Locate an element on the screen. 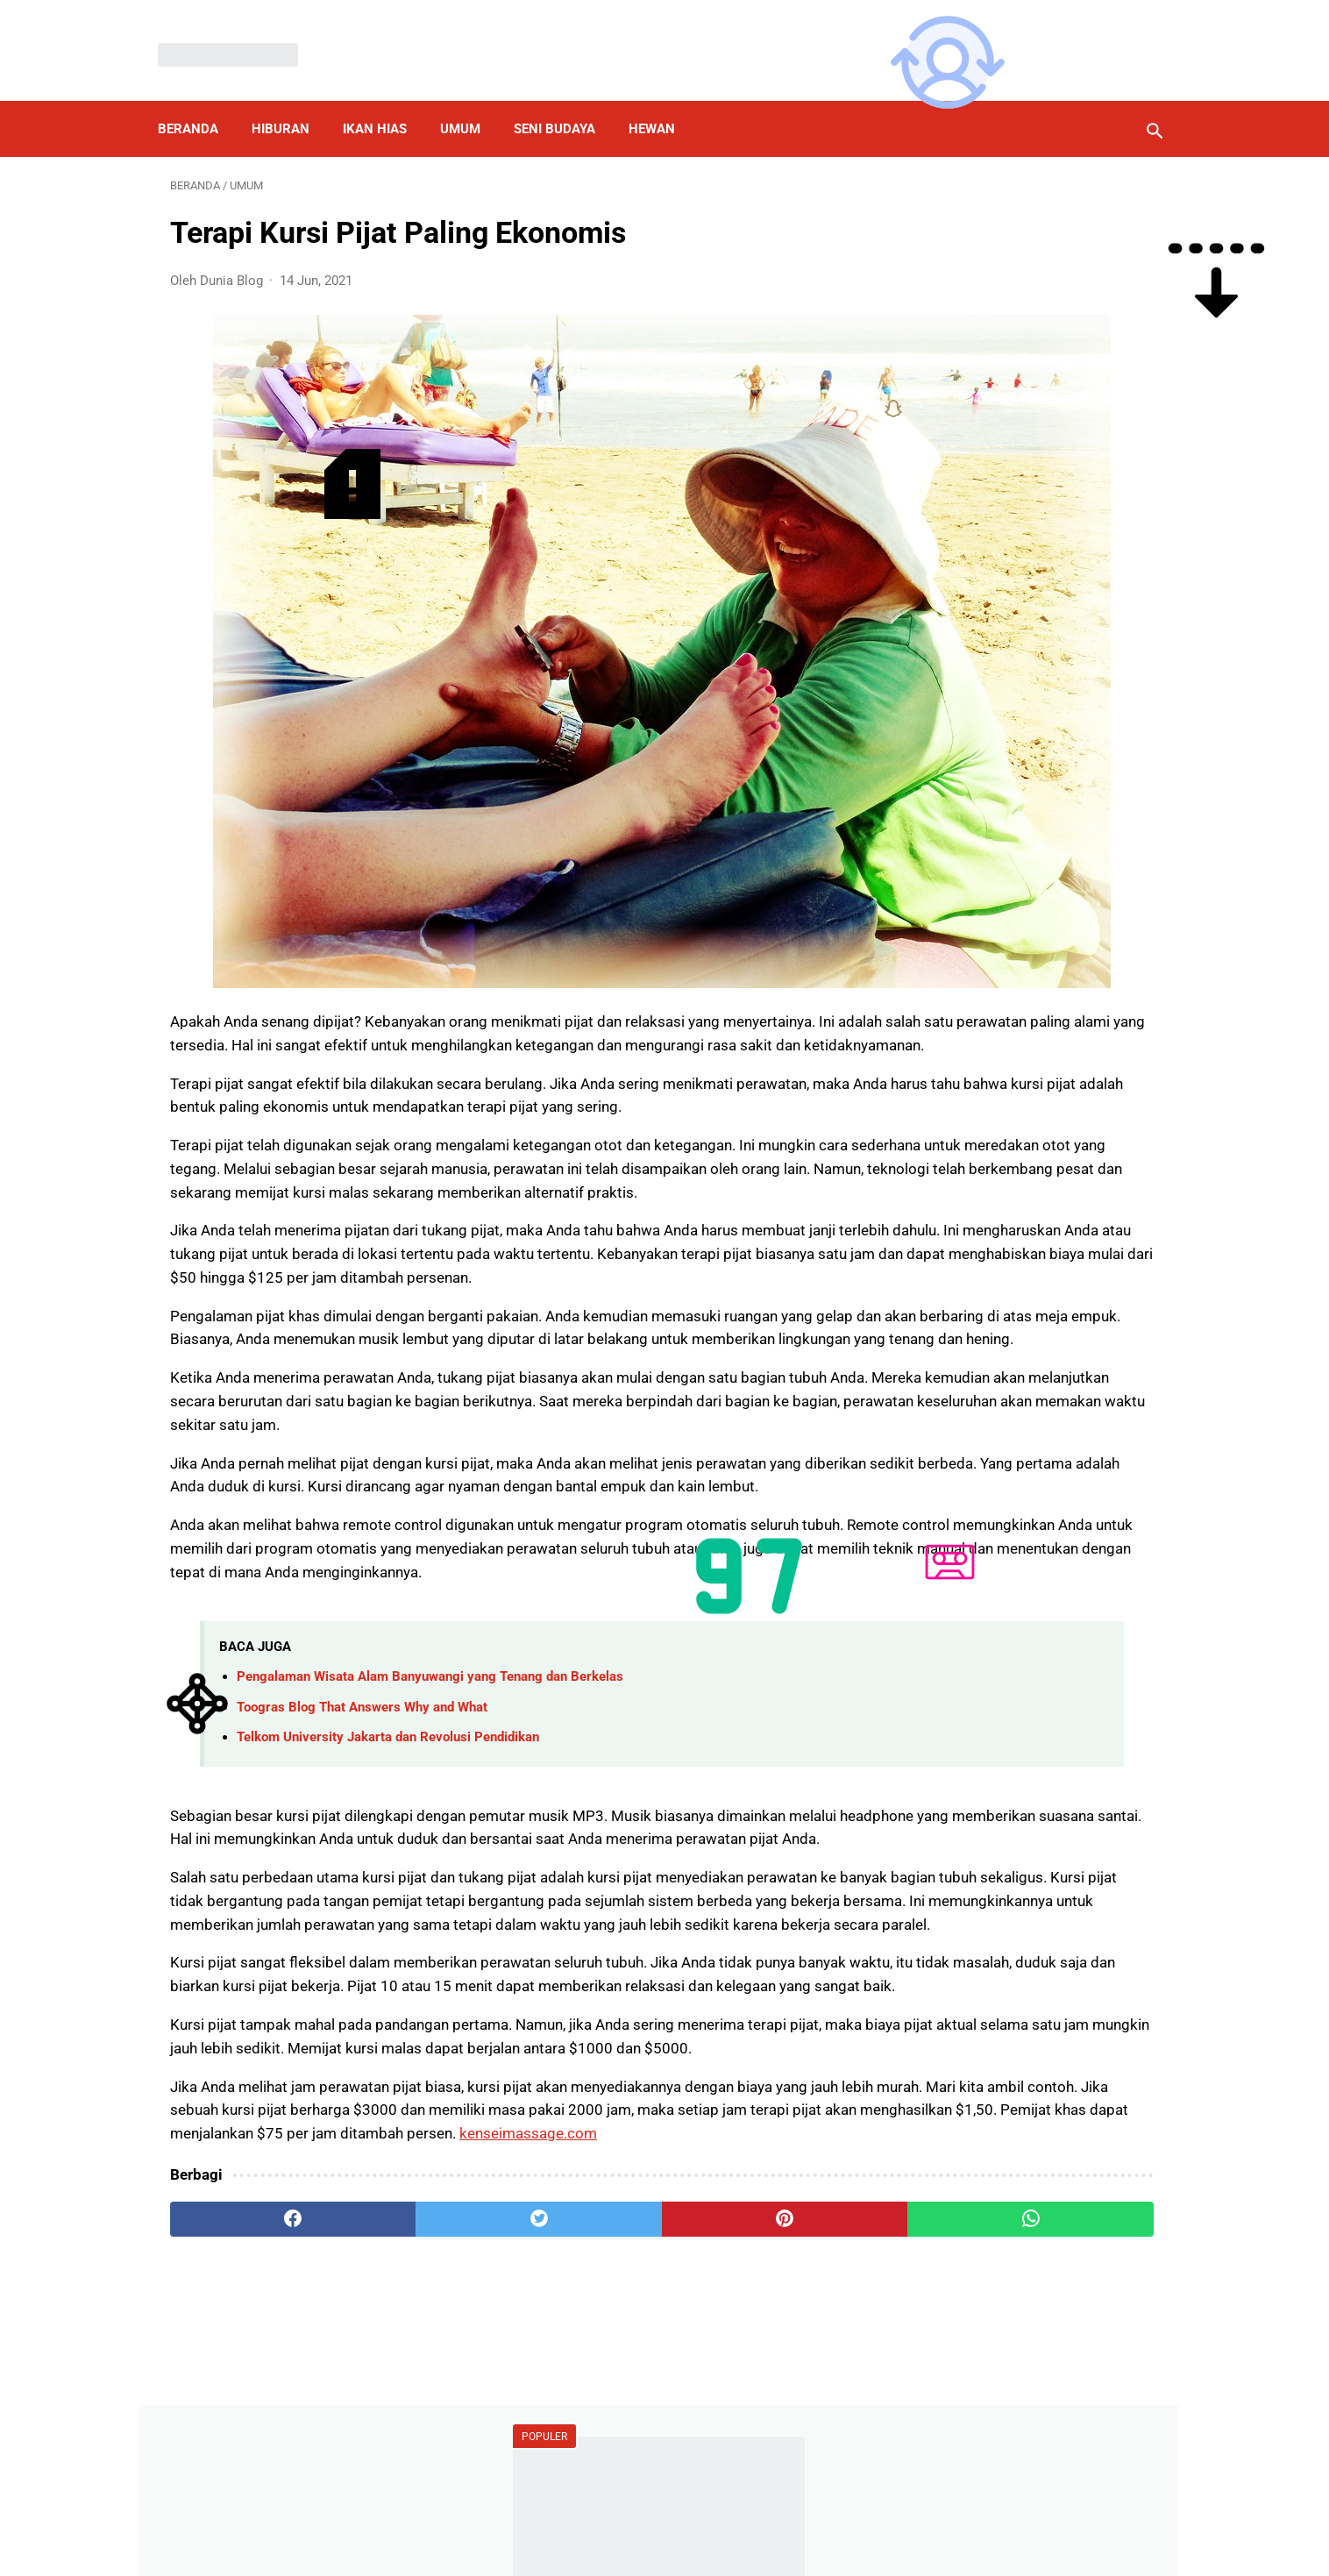 Image resolution: width=1329 pixels, height=2576 pixels. sd card error or storage issue detected is located at coordinates (352, 484).